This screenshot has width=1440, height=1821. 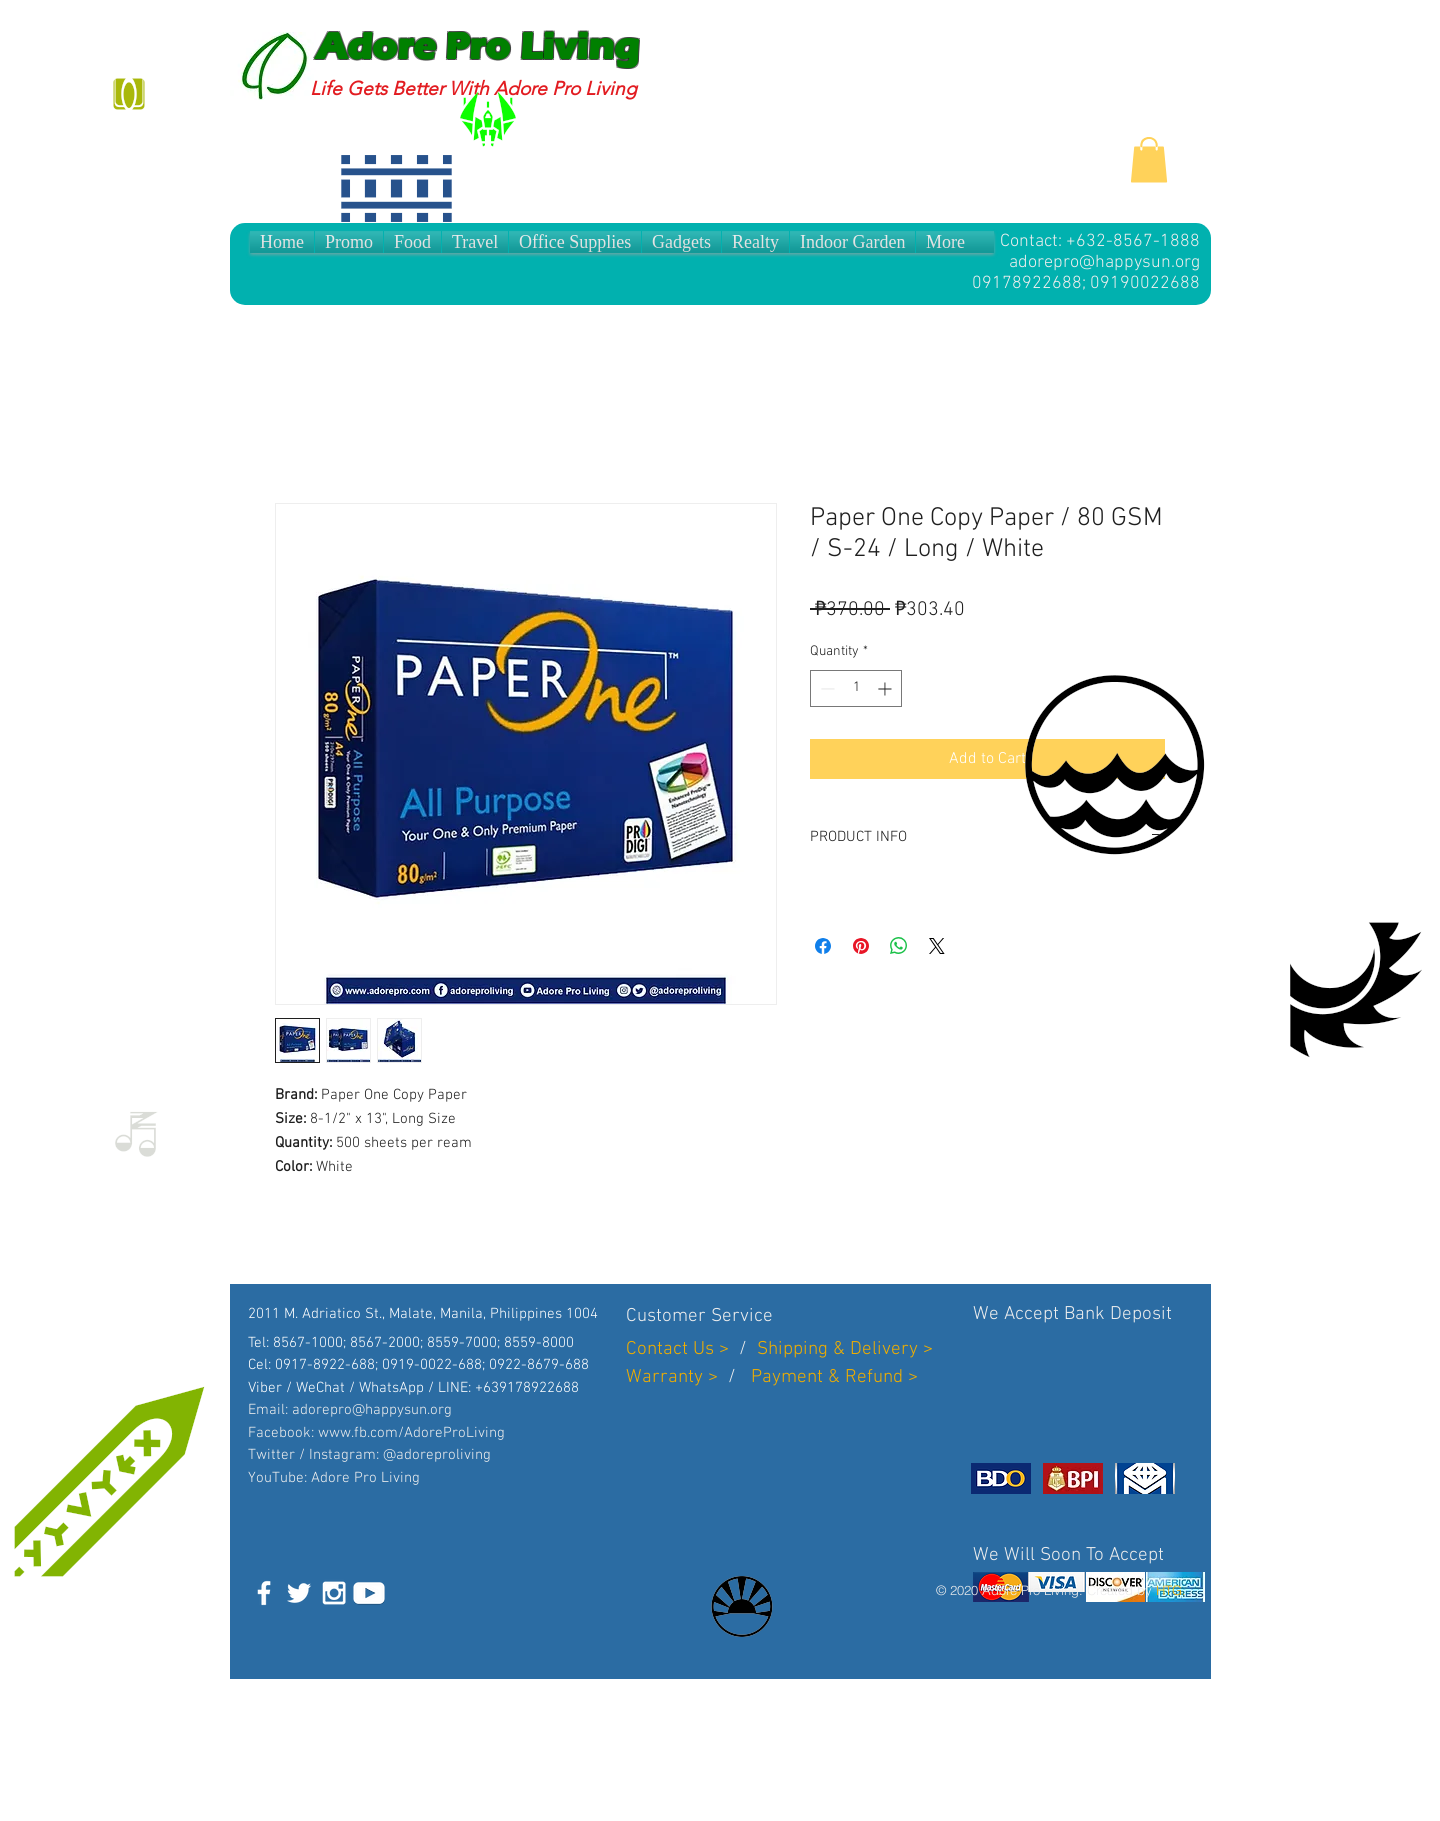 I want to click on equip a magical or enchanted weapon, so click(x=109, y=1482).